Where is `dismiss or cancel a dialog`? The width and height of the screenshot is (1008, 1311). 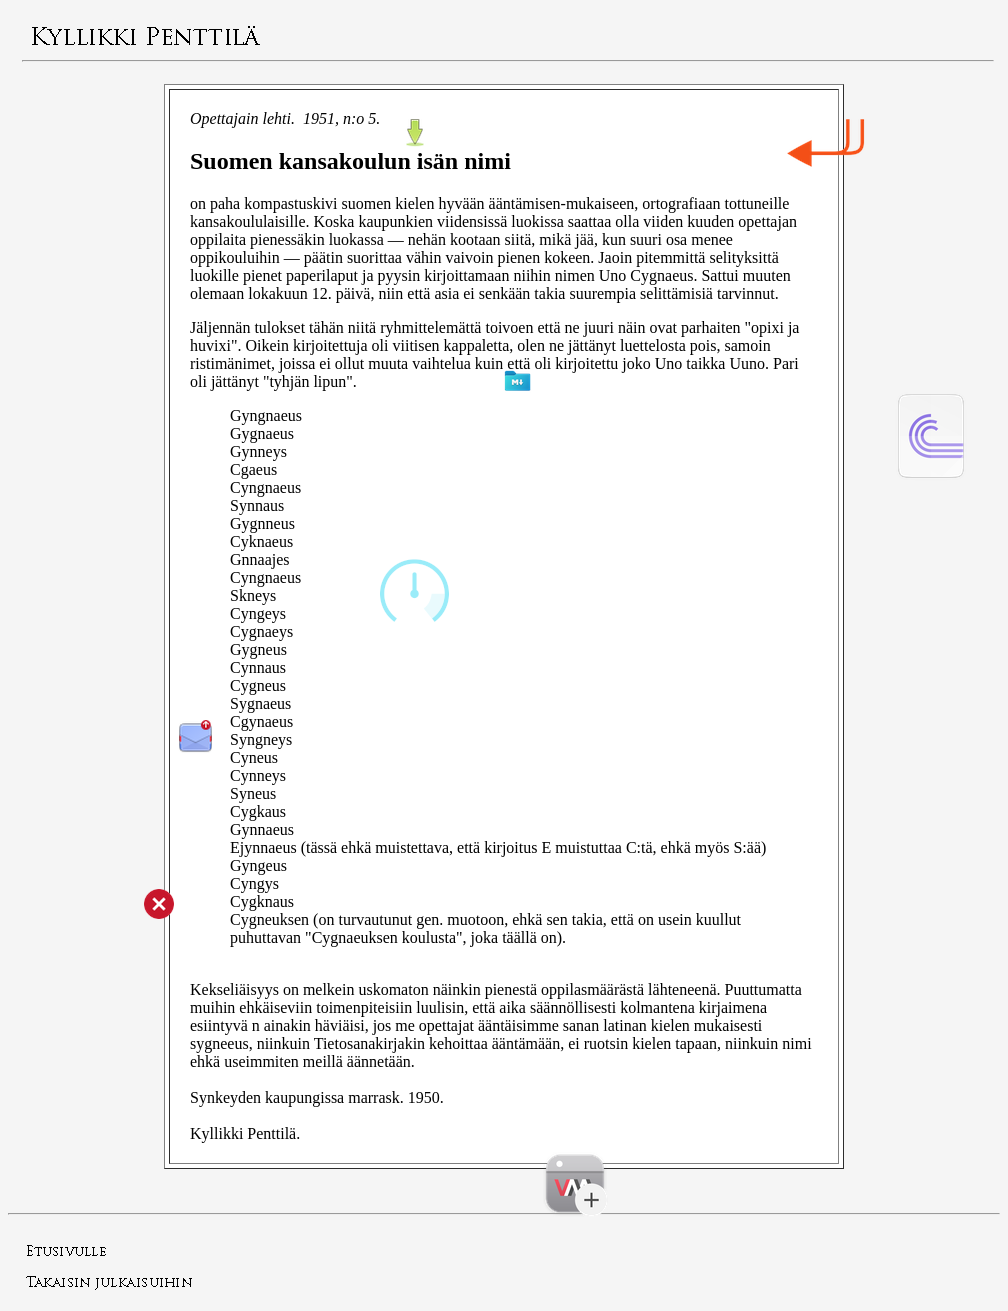 dismiss or cancel a dialog is located at coordinates (159, 904).